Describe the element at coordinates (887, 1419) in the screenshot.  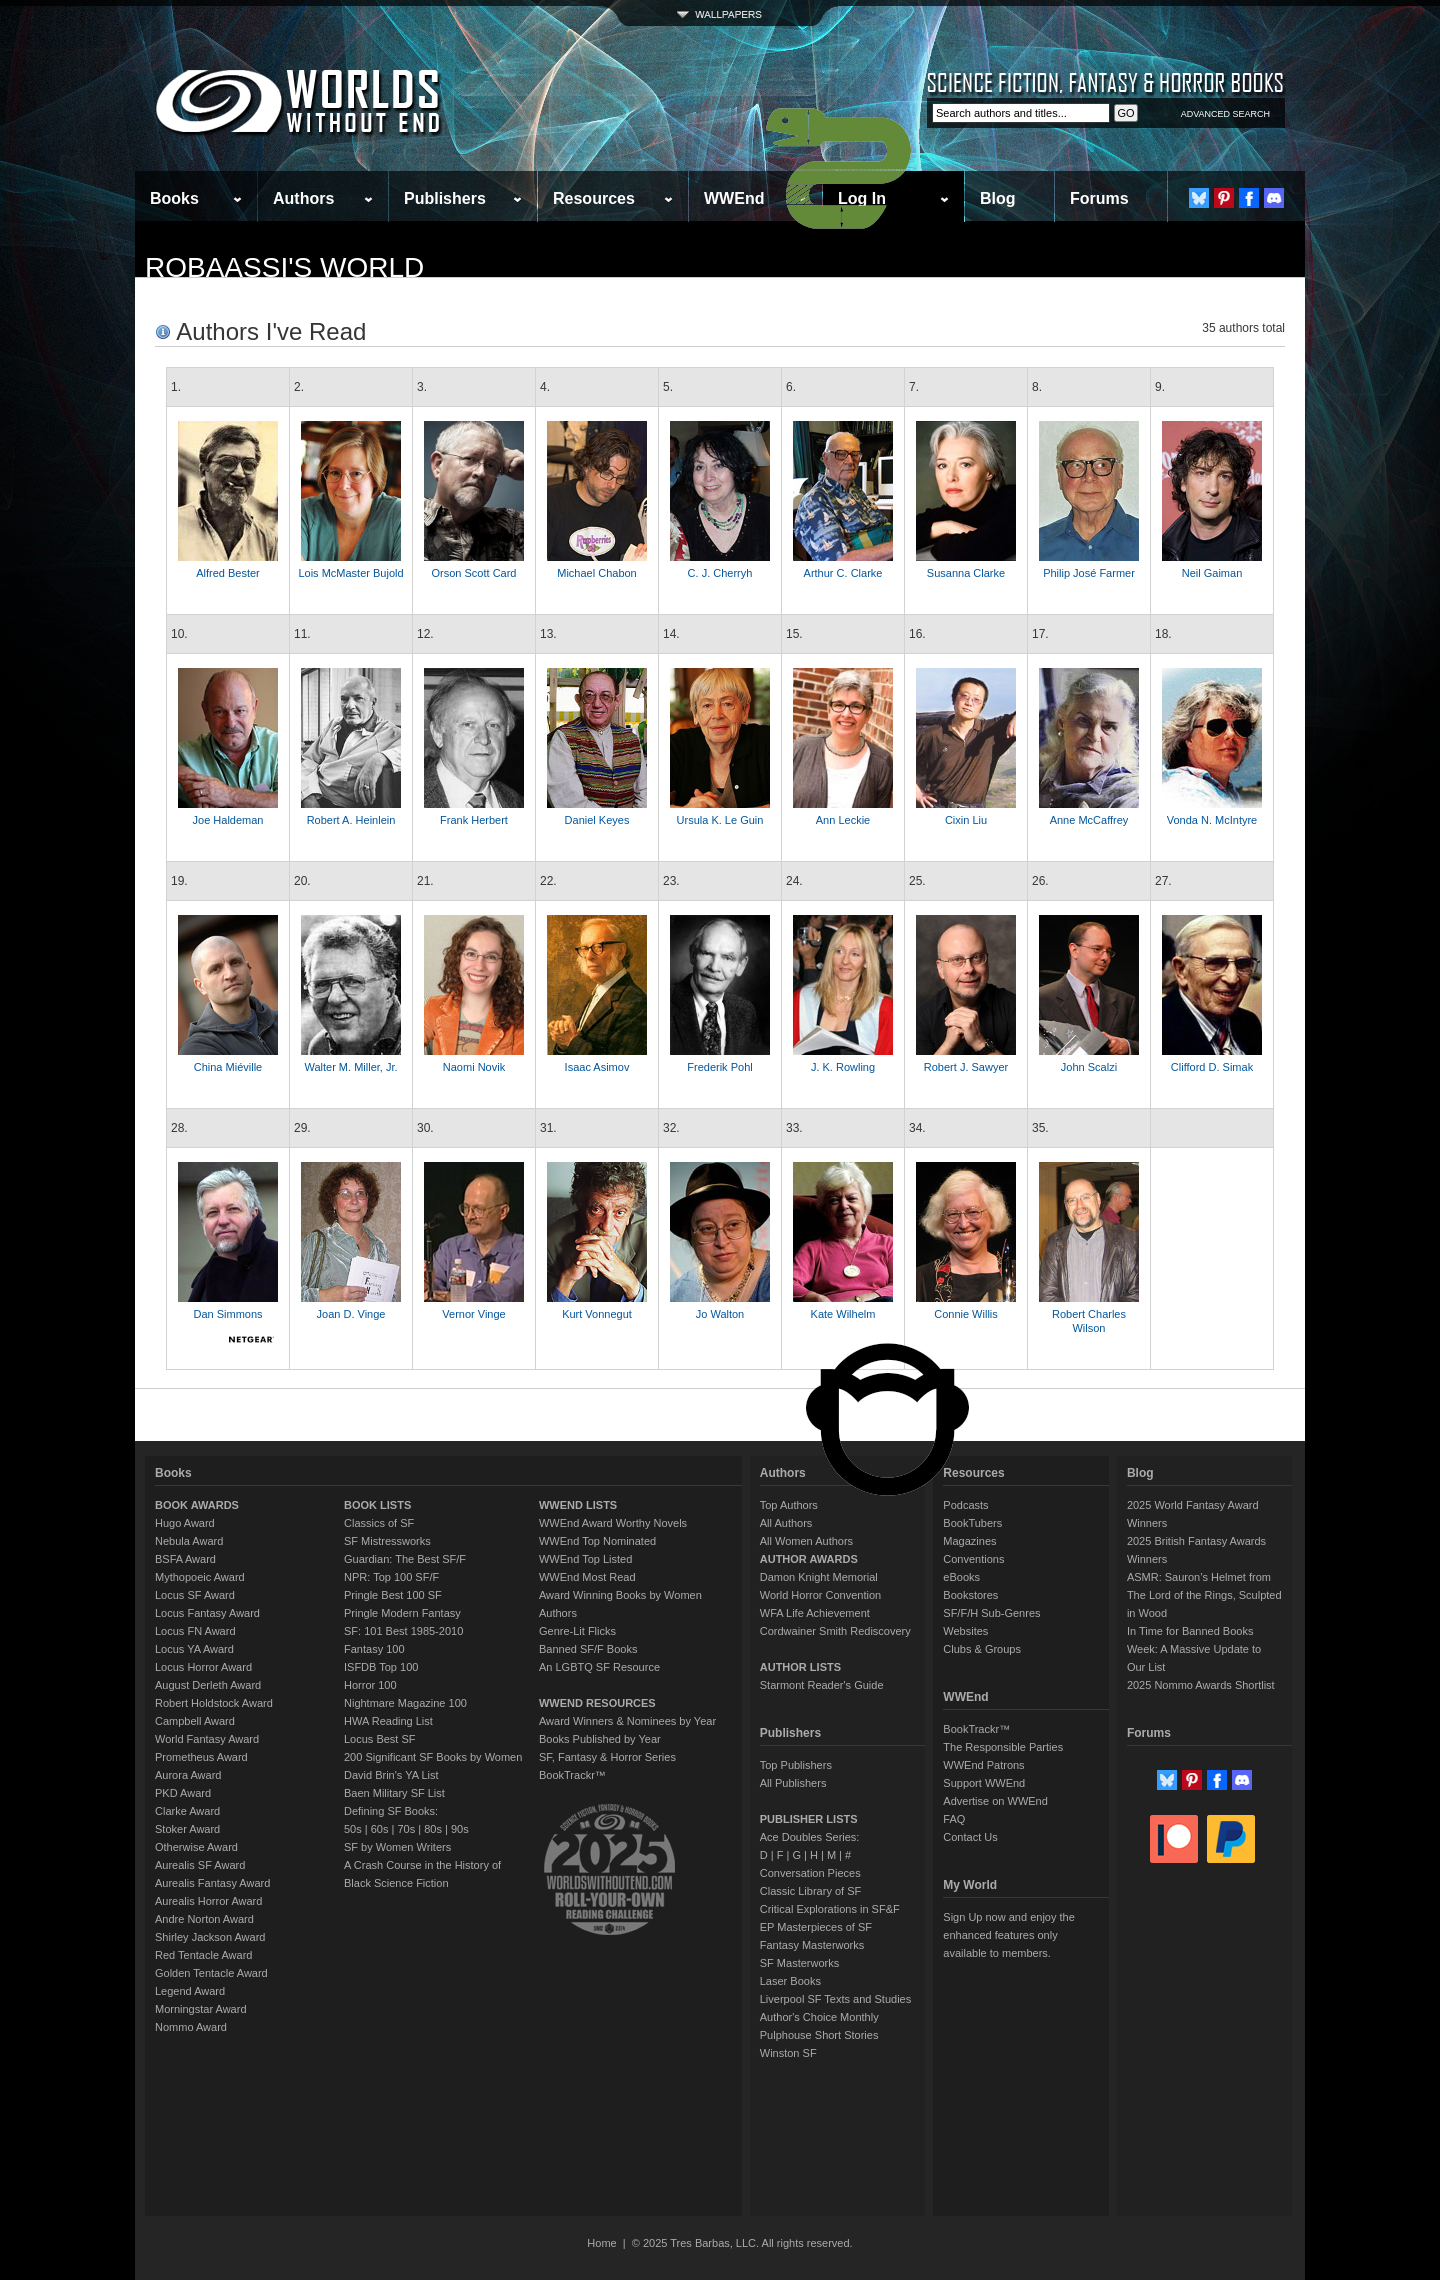
I see `open the Napster music streaming app` at that location.